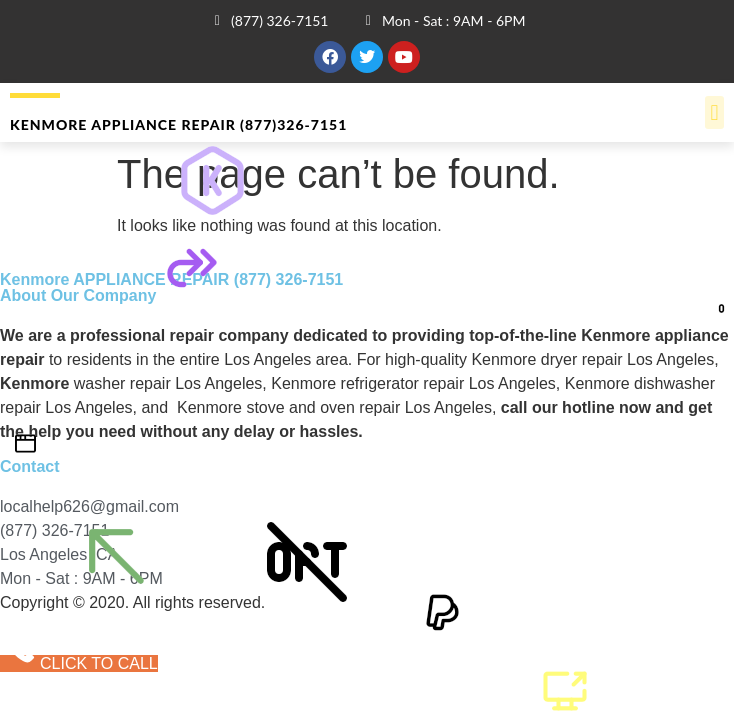 This screenshot has height=720, width=734. I want to click on indicates a lowercase letter "o" for text formatting, so click(721, 308).